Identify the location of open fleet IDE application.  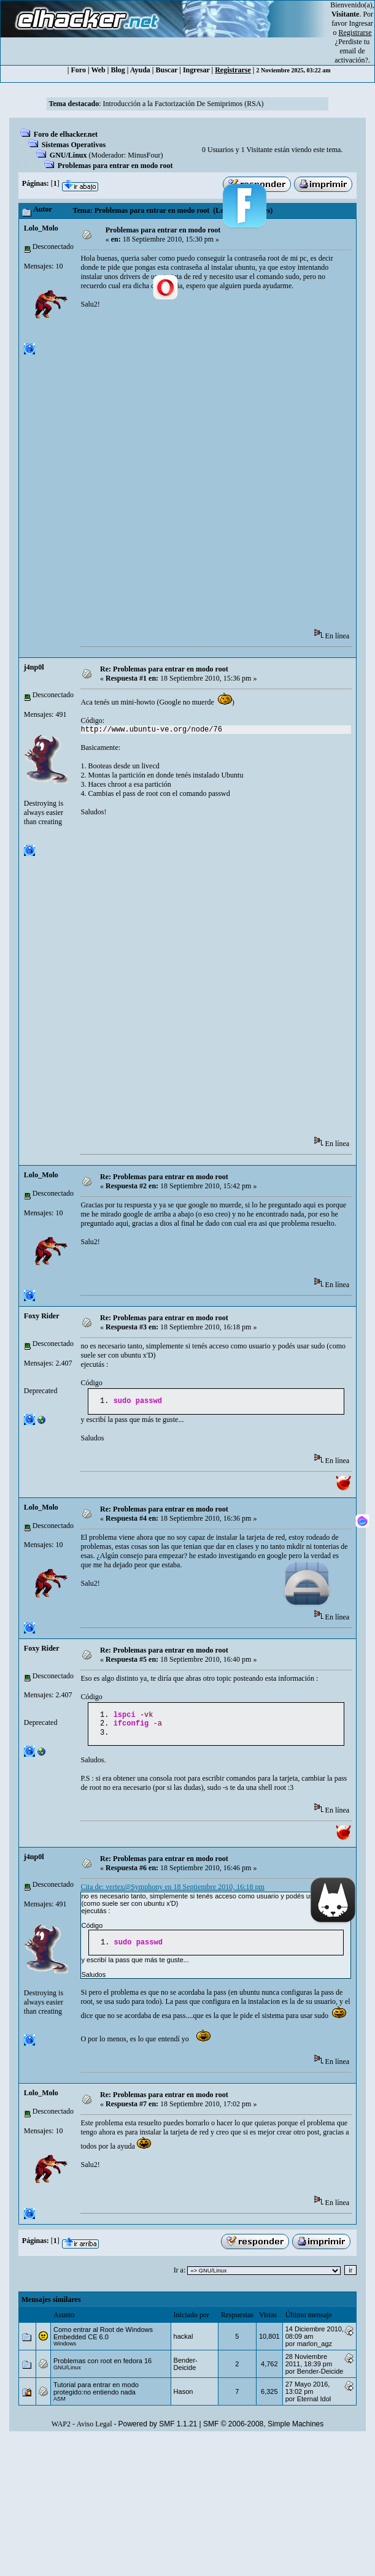
(362, 1521).